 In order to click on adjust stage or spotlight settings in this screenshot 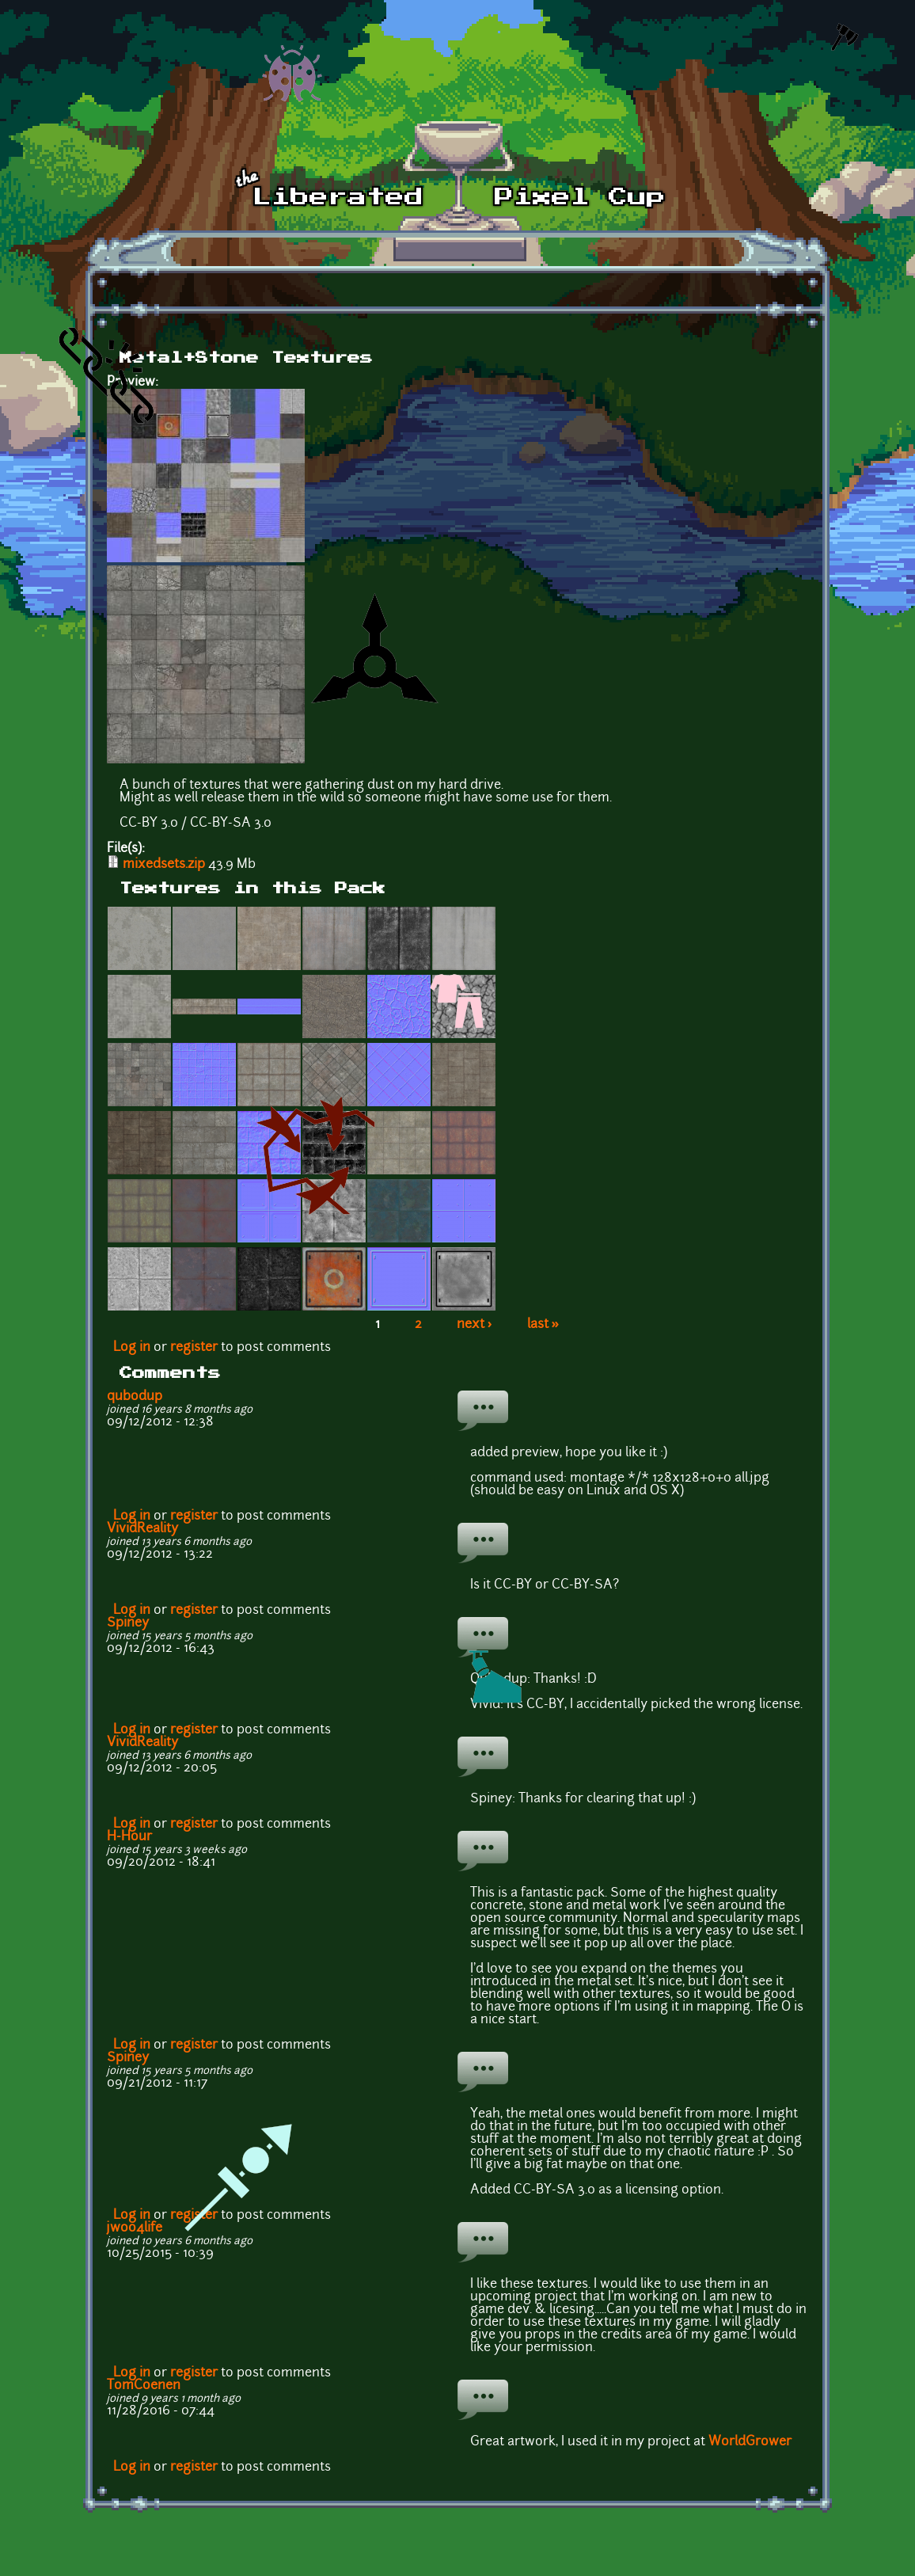, I will do `click(495, 1676)`.